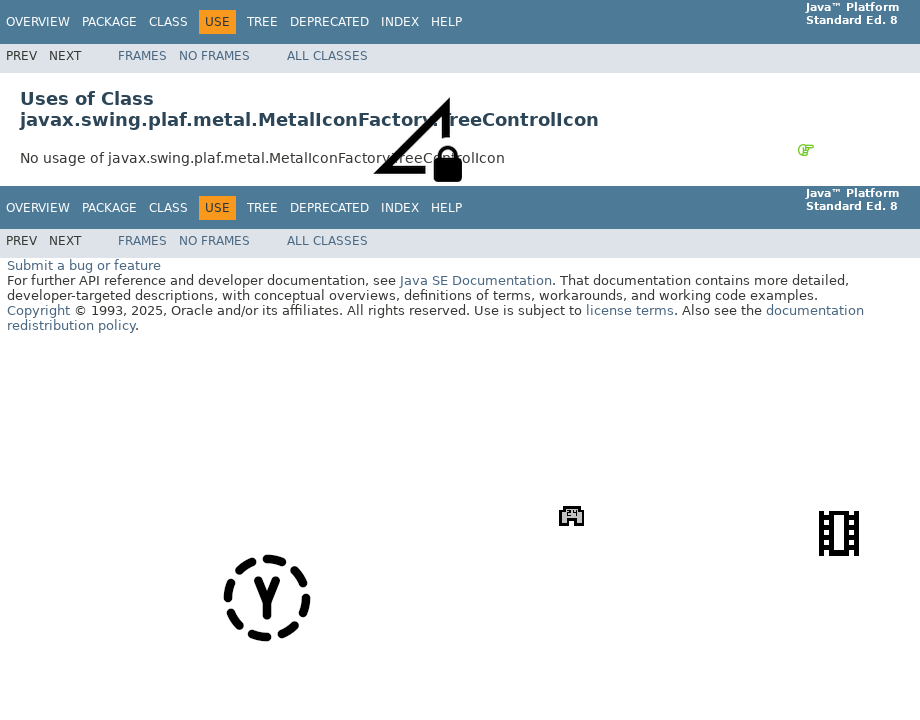  Describe the element at coordinates (806, 150) in the screenshot. I see `tap to continue or proceed to the next step` at that location.